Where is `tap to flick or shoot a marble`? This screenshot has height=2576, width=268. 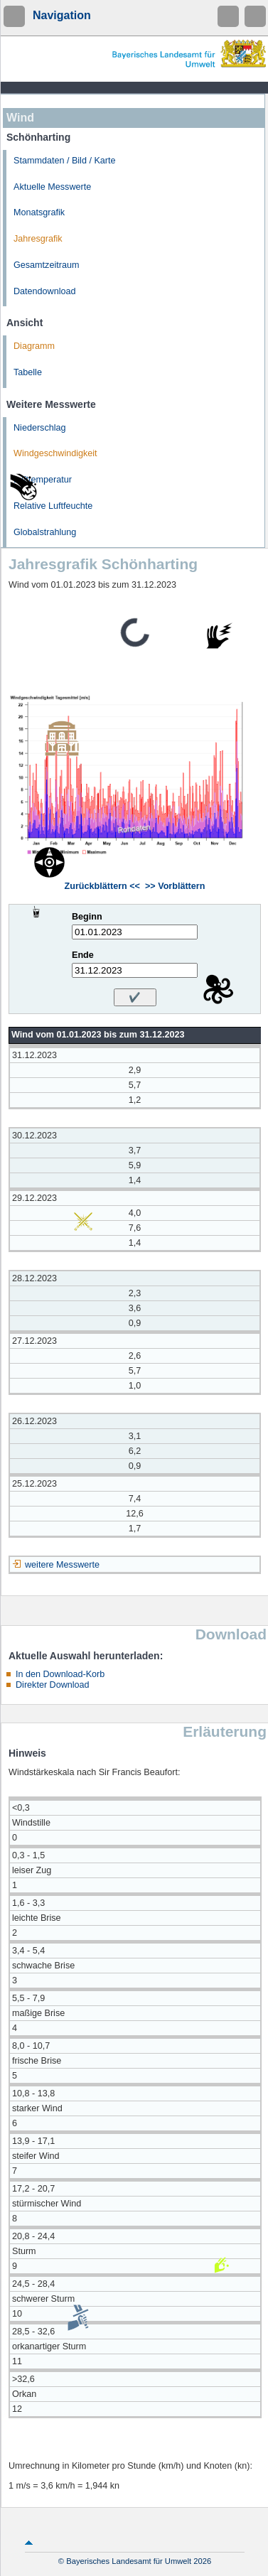
tap to flick or shoot a marble is located at coordinates (224, 2265).